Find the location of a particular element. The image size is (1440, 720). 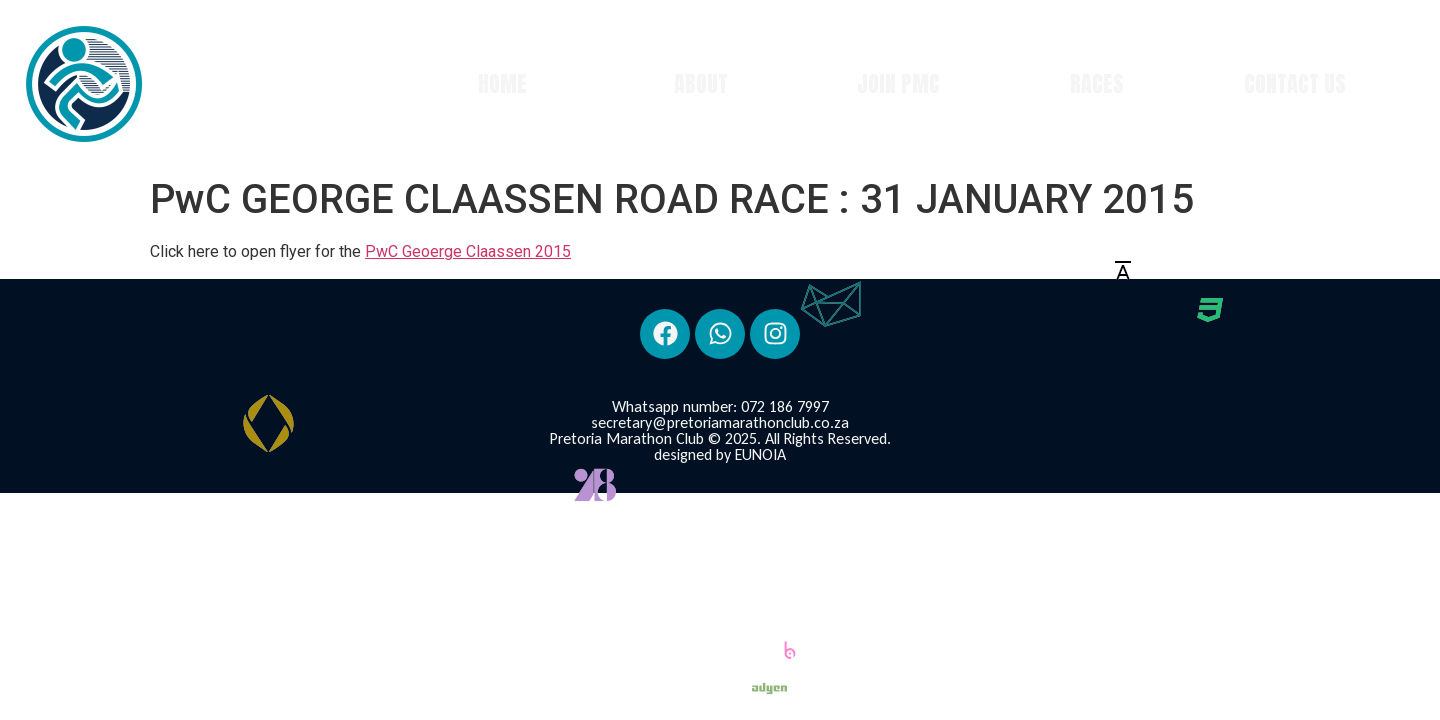

apply overline formatting to selected text is located at coordinates (1123, 270).